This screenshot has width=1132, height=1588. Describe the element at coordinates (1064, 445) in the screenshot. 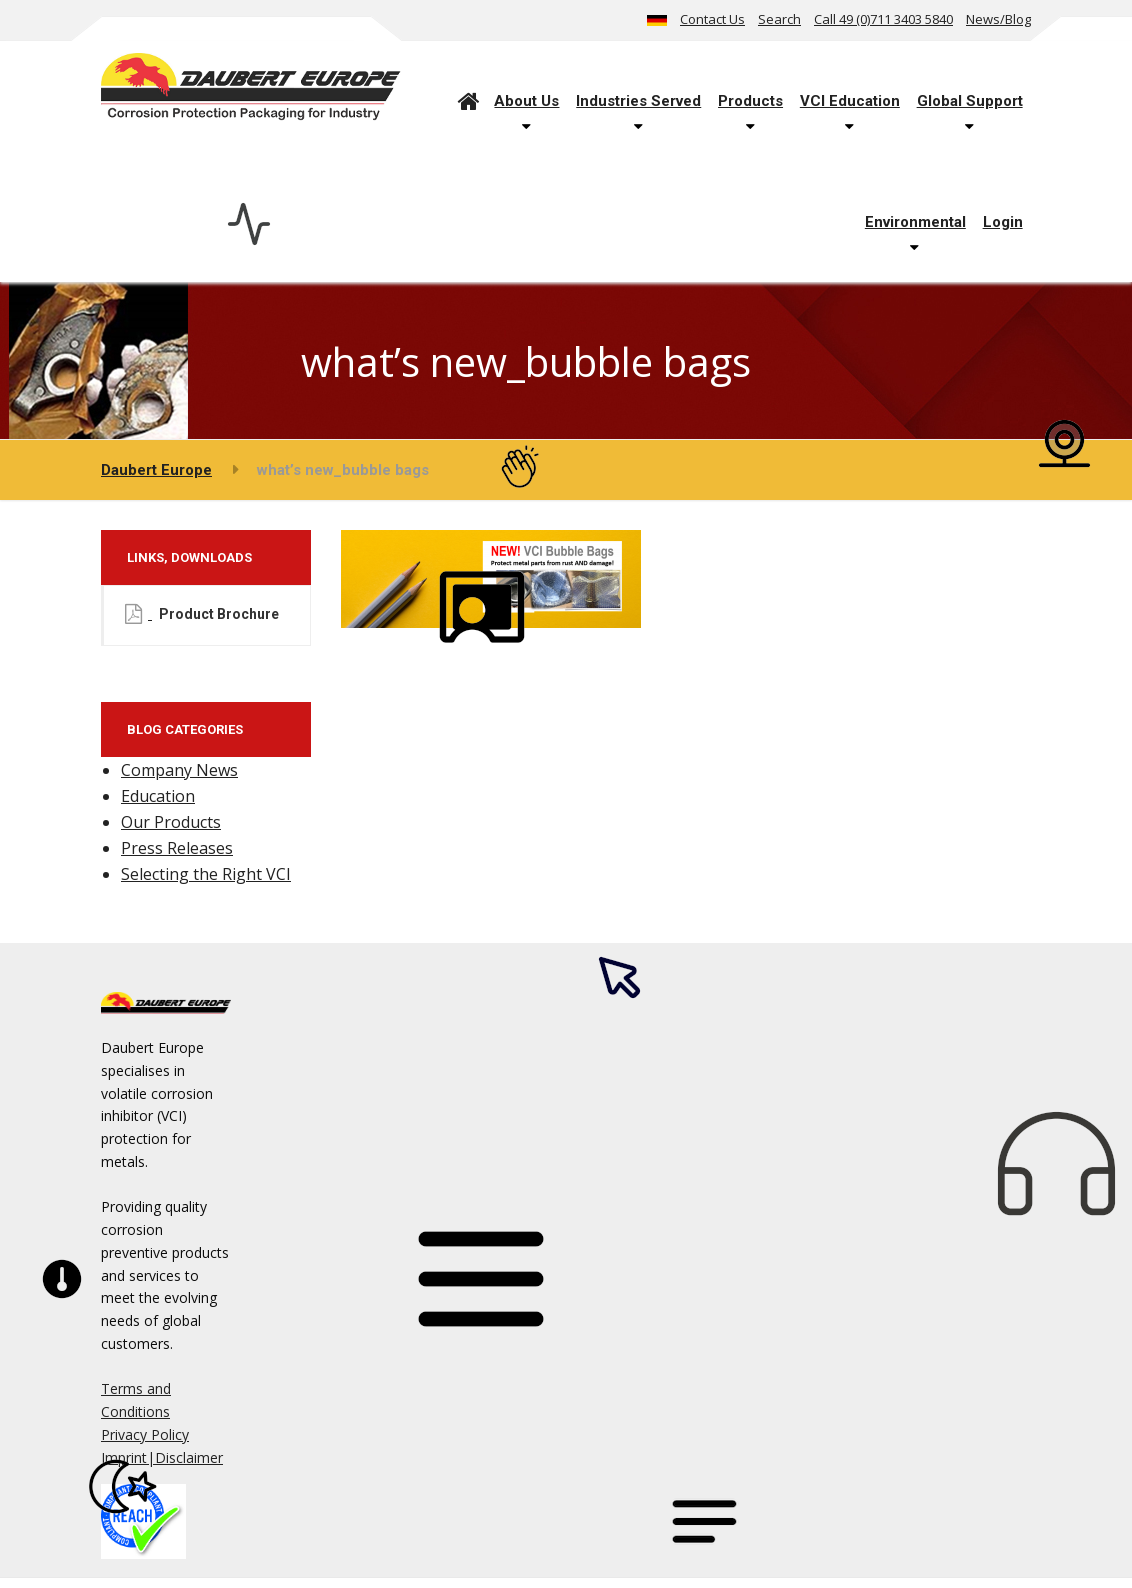

I see `access webcam or camera settings` at that location.